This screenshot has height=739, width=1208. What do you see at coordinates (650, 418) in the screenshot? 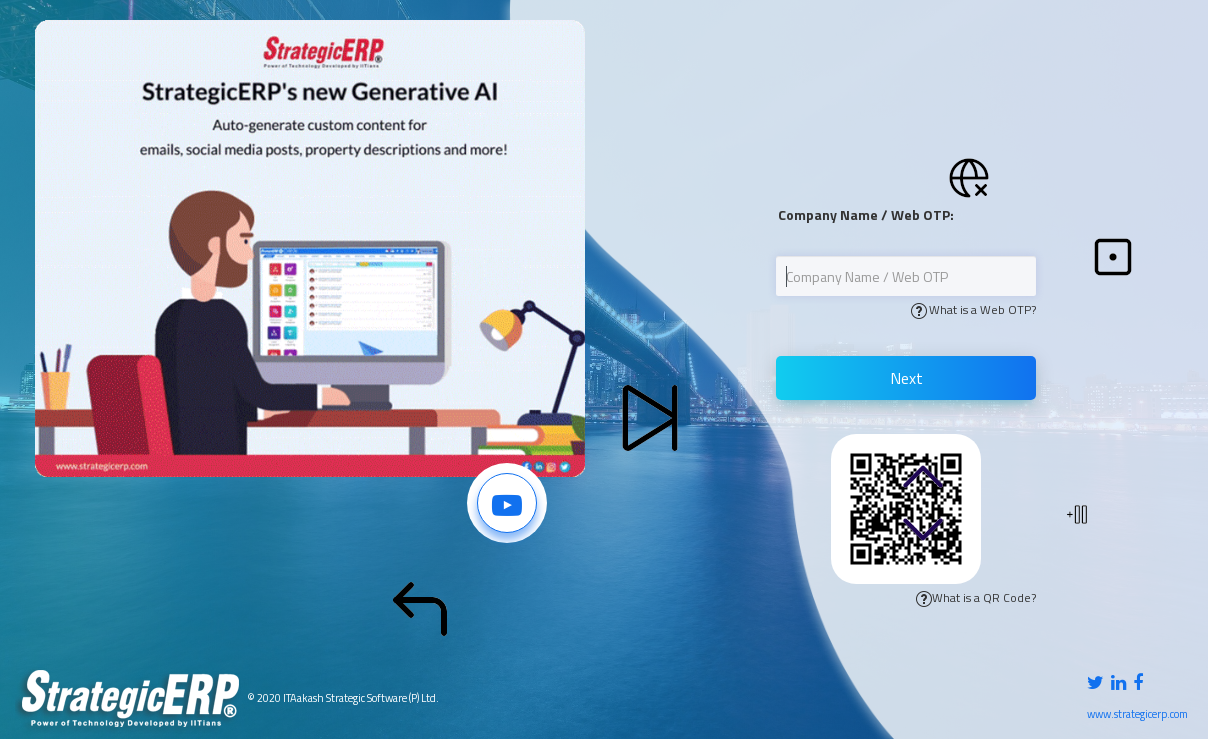
I see `skip to the next track or media item` at bounding box center [650, 418].